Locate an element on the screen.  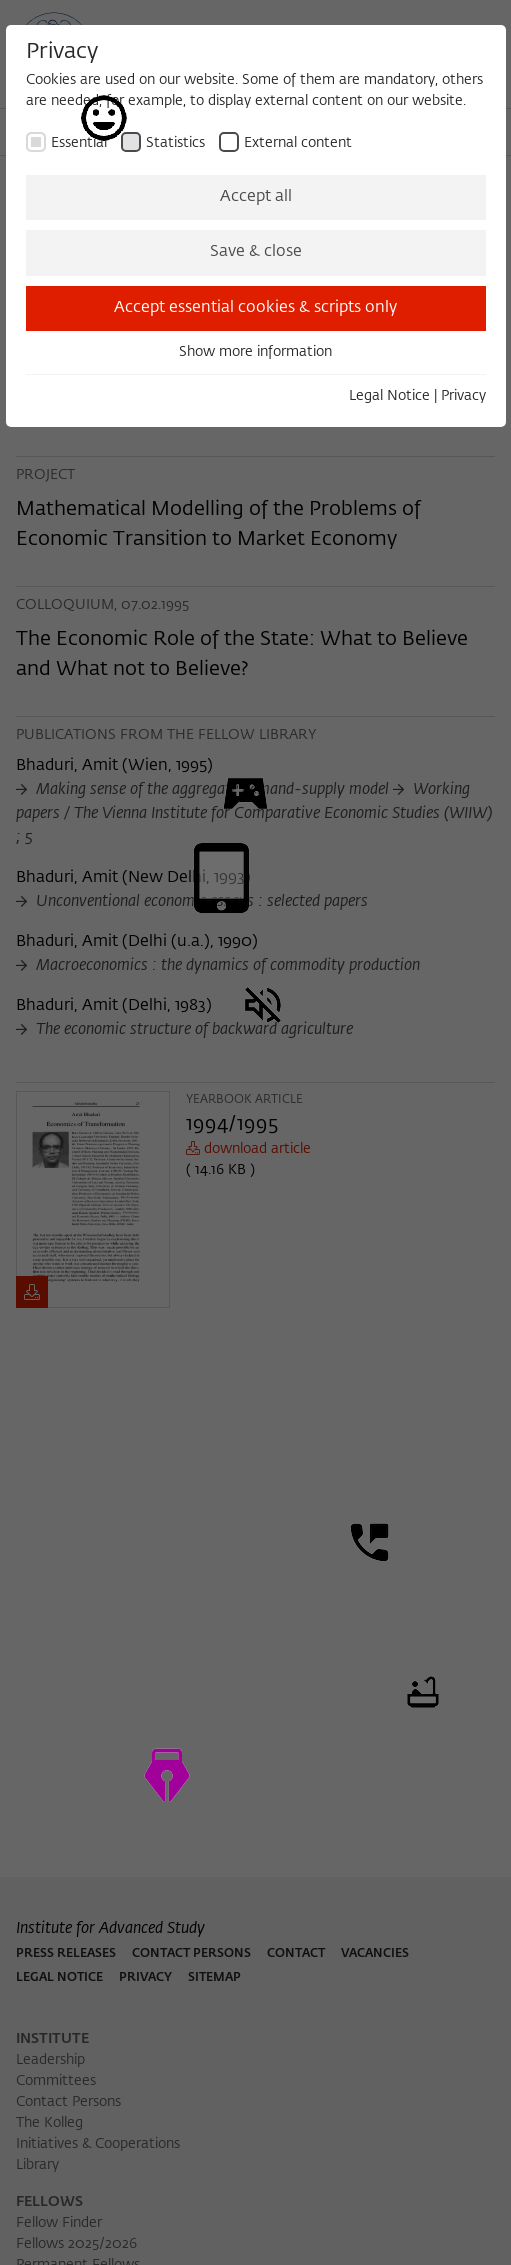
access voicemail or phone messages is located at coordinates (369, 1542).